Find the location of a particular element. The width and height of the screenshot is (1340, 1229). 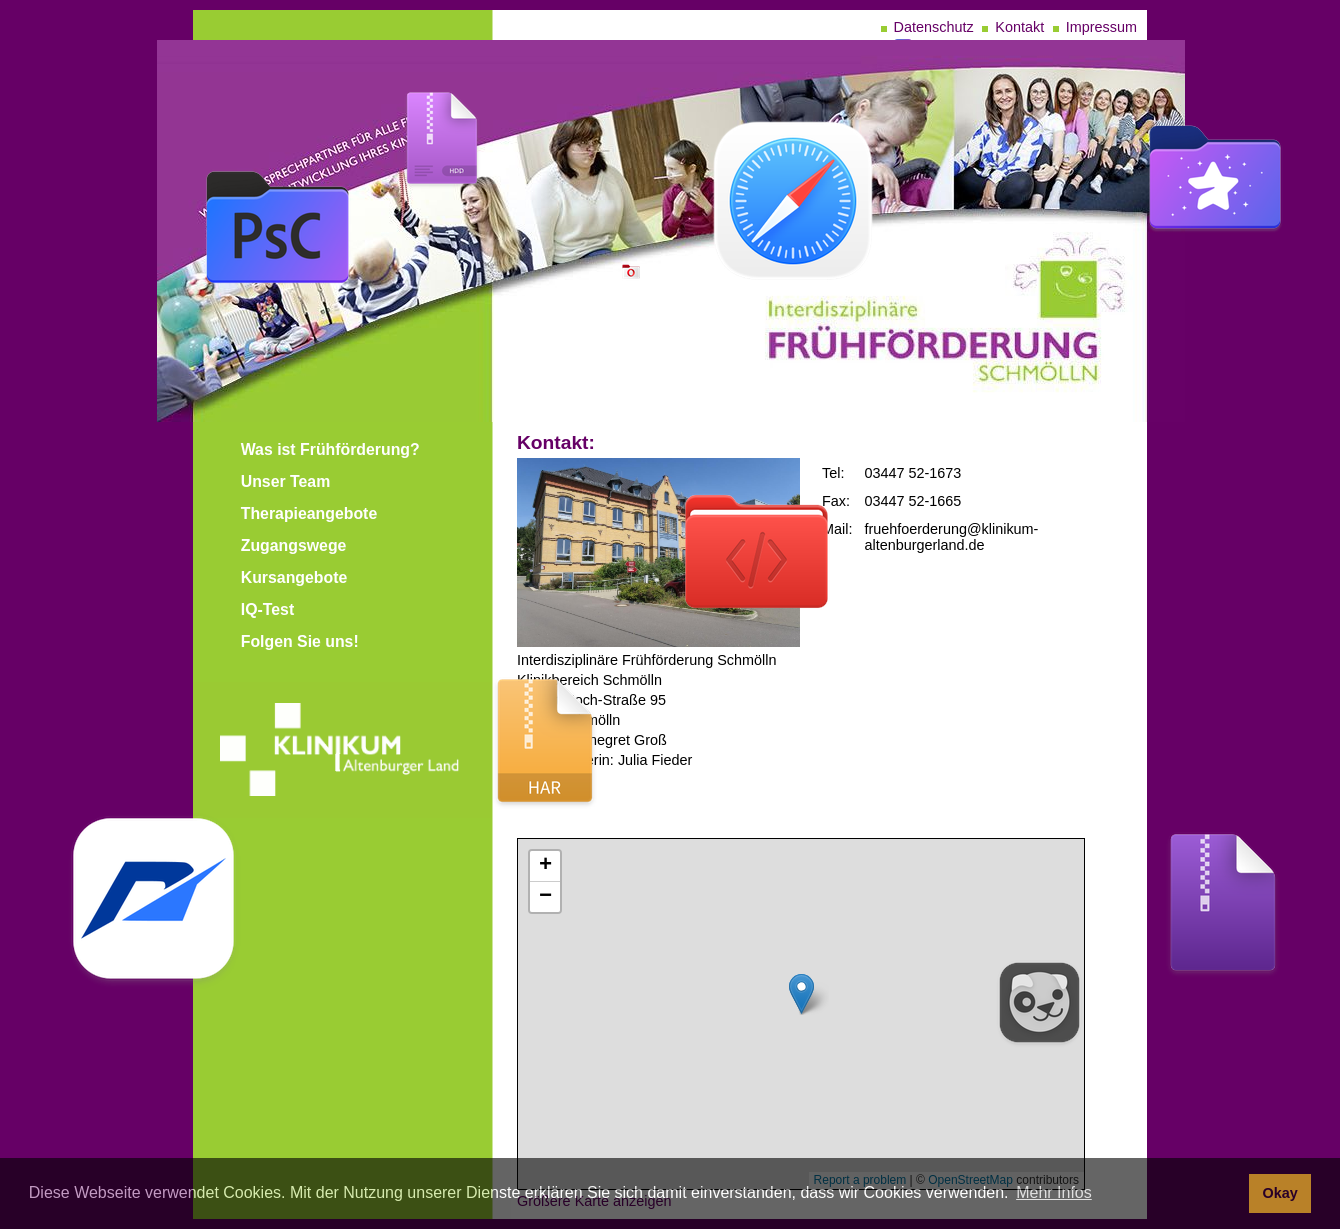

open folder containing Opera browser files is located at coordinates (631, 272).